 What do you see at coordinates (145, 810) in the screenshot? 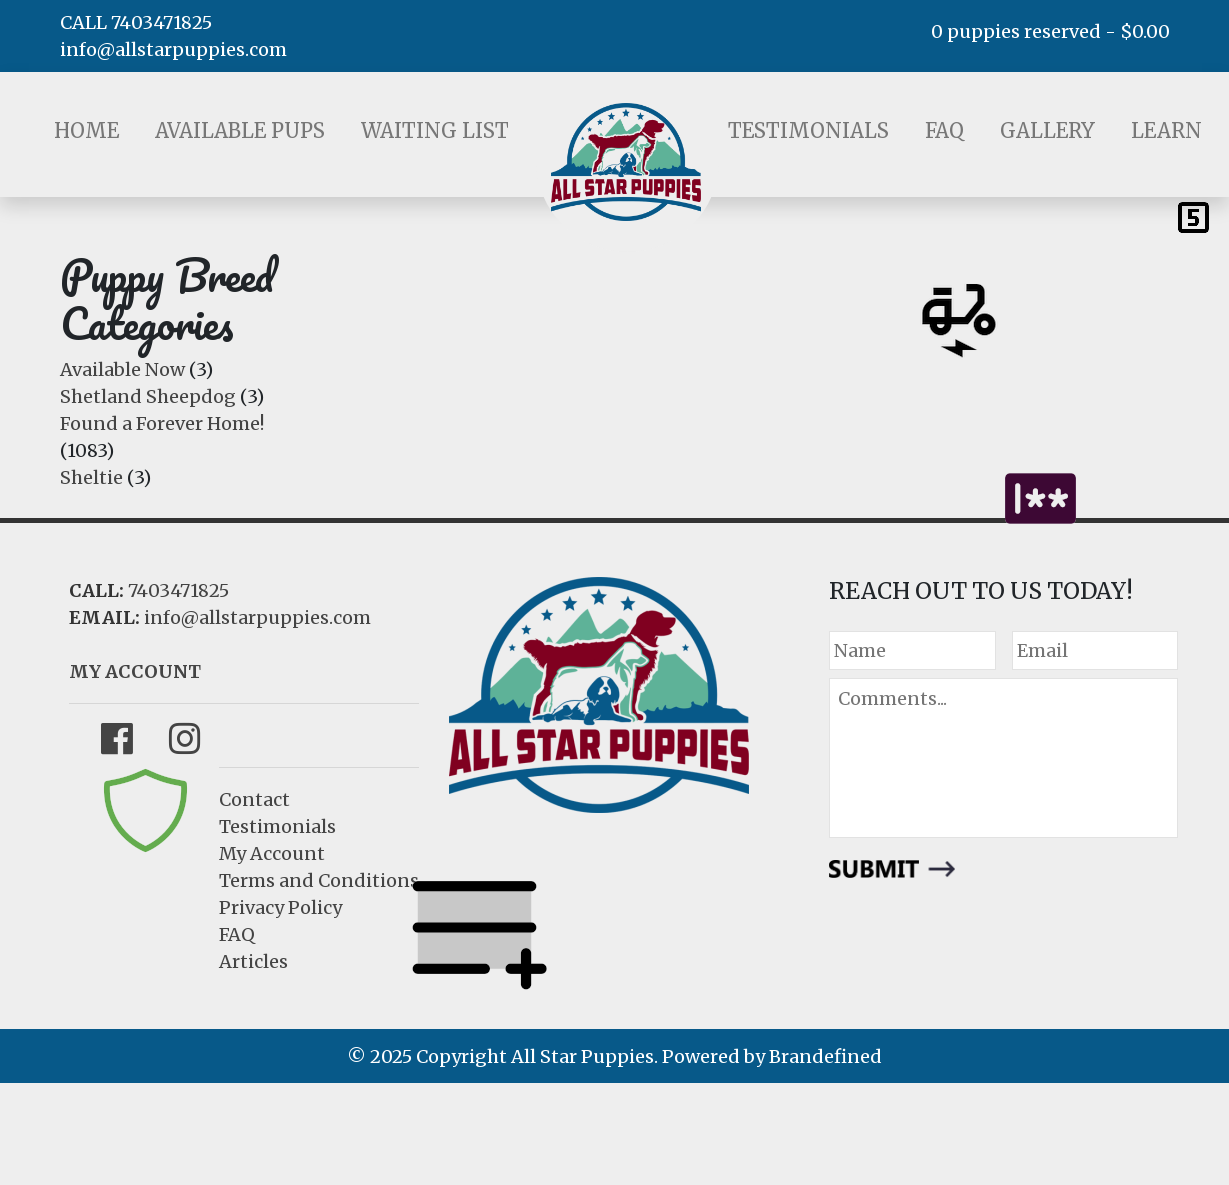
I see `access security settings` at bounding box center [145, 810].